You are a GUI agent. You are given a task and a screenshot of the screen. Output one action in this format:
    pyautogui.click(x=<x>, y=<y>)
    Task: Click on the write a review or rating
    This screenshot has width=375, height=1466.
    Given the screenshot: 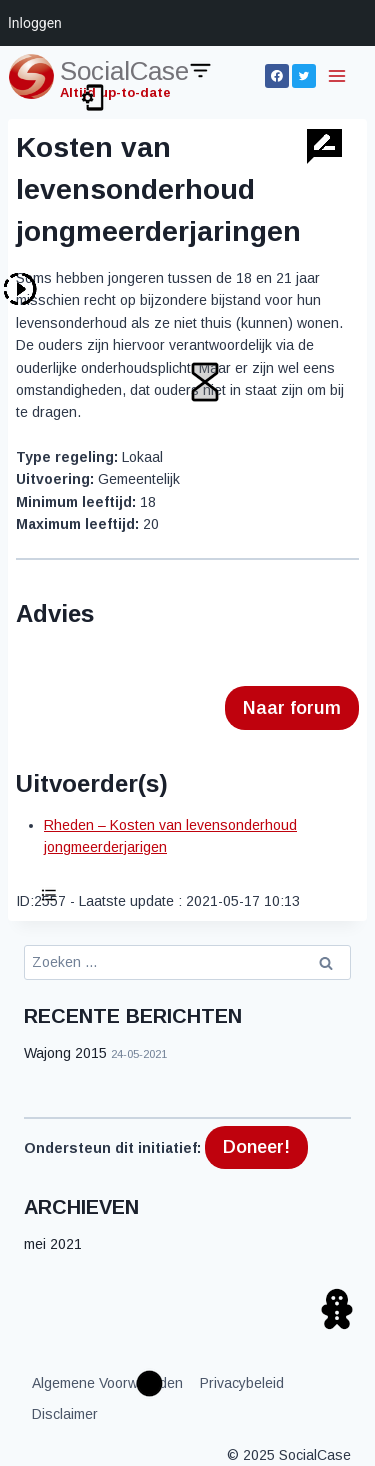 What is the action you would take?
    pyautogui.click(x=324, y=146)
    